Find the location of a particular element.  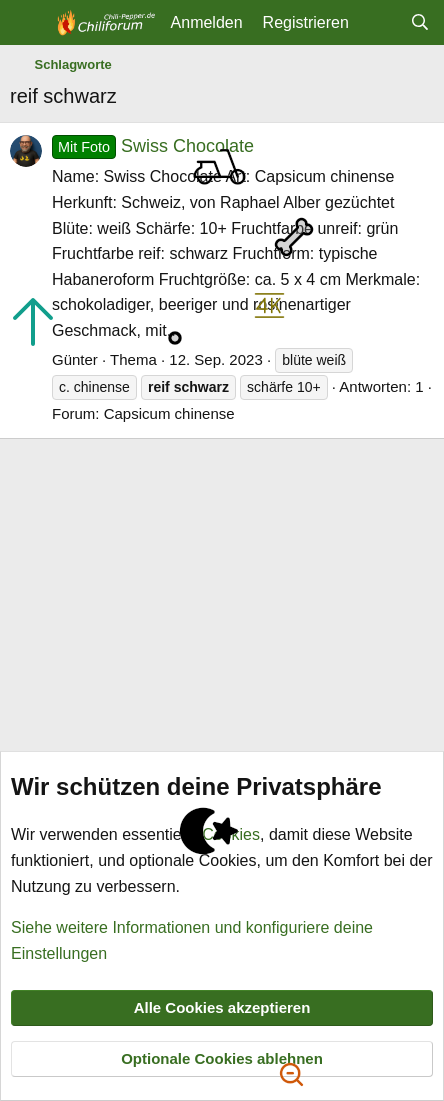

indicates Islamic religious content or settings is located at coordinates (207, 831).